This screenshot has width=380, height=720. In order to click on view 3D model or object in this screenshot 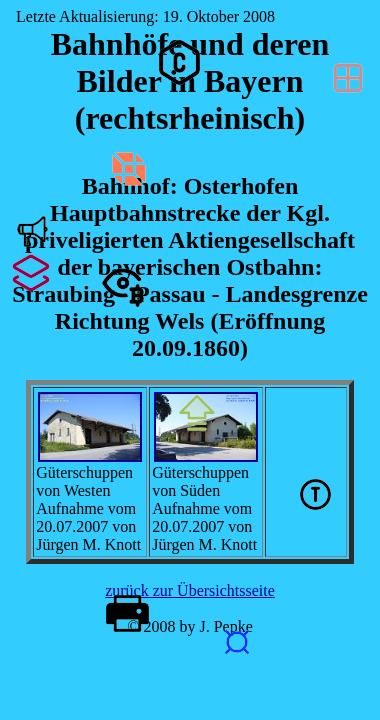, I will do `click(129, 169)`.